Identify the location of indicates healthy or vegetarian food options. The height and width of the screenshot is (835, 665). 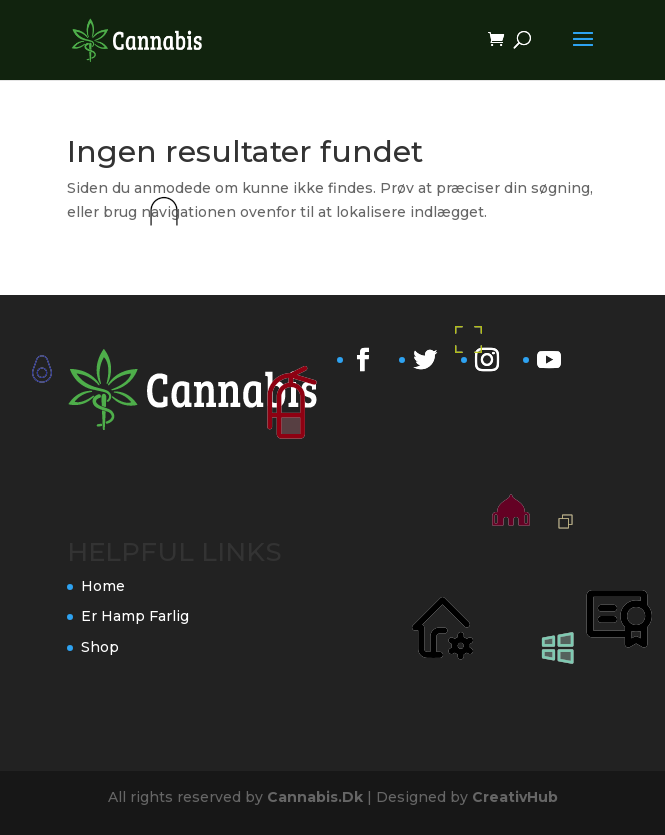
(42, 369).